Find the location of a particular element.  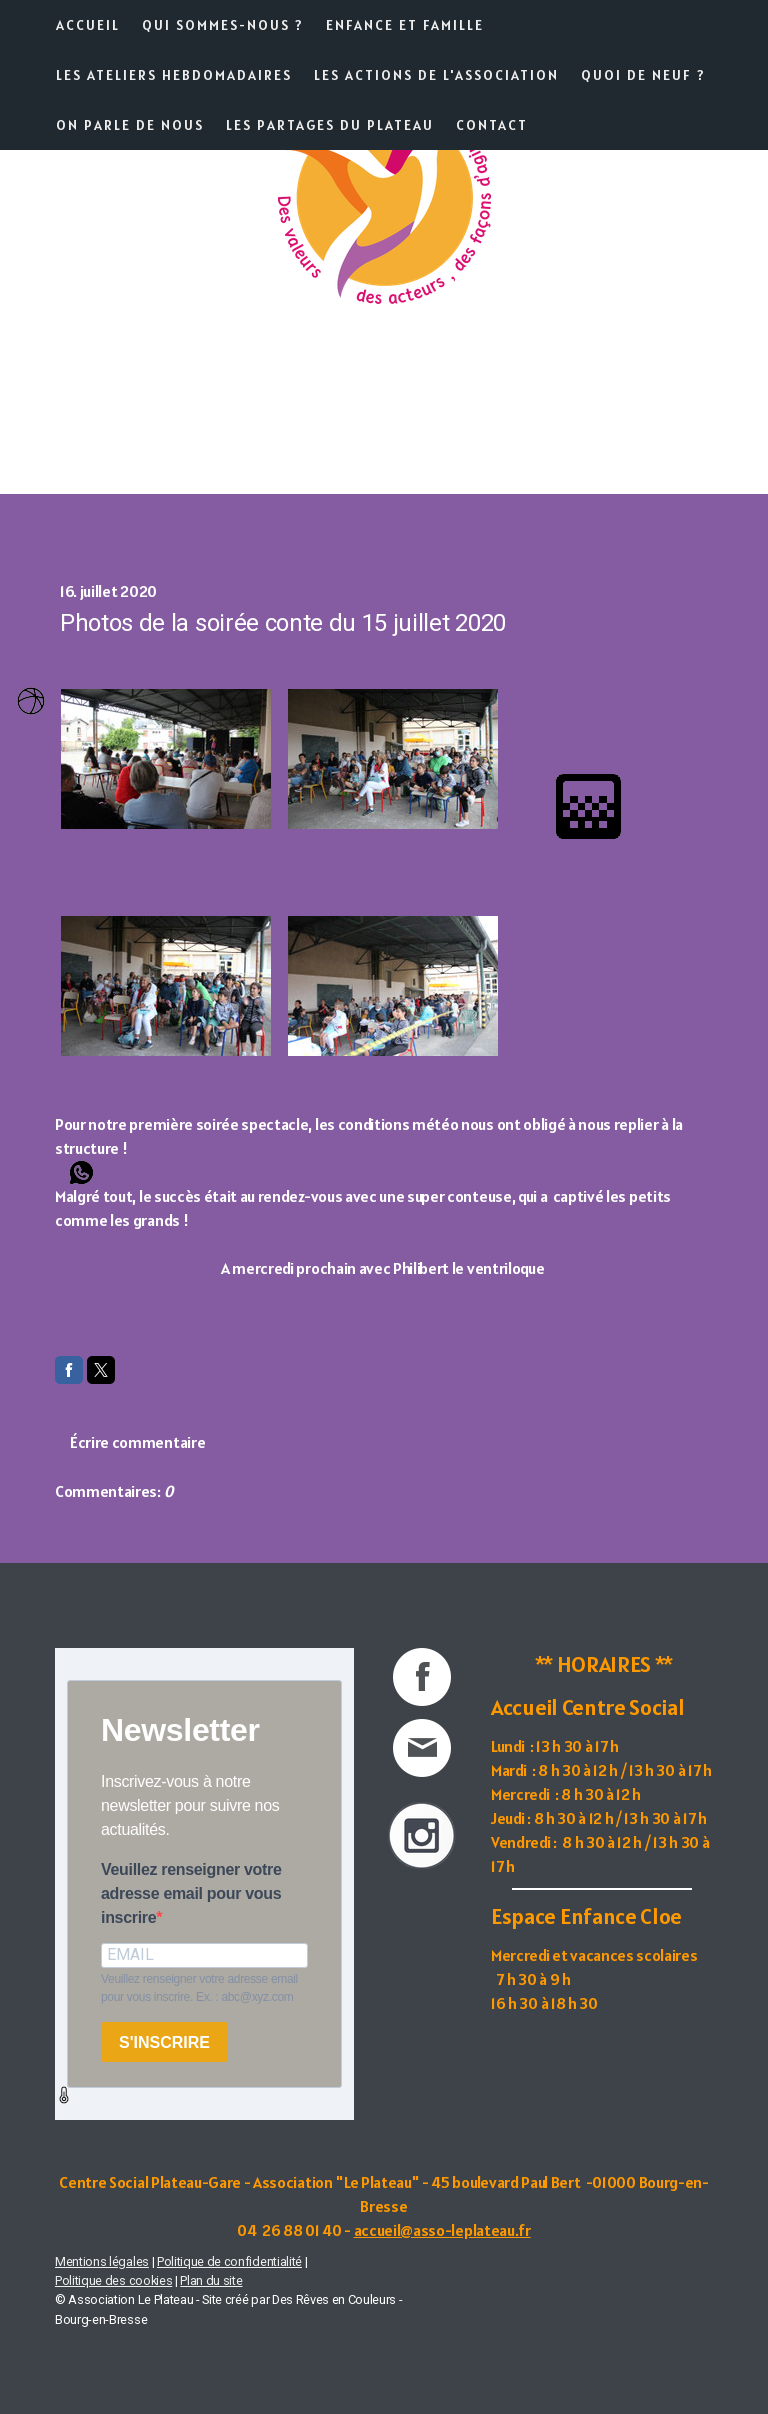

apply a gradient effect to an image is located at coordinates (588, 806).